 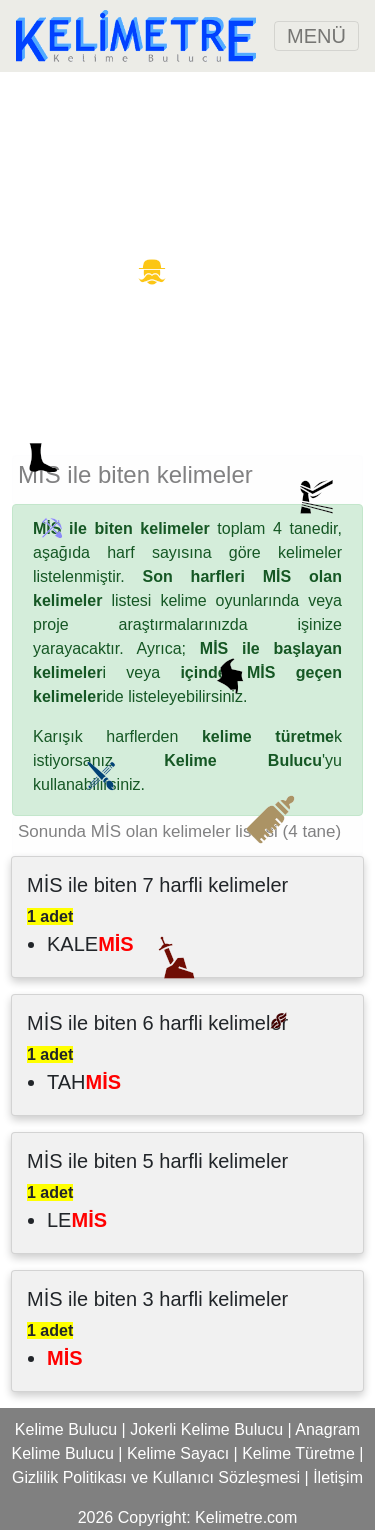 What do you see at coordinates (101, 776) in the screenshot?
I see `access drawing and editing tools` at bounding box center [101, 776].